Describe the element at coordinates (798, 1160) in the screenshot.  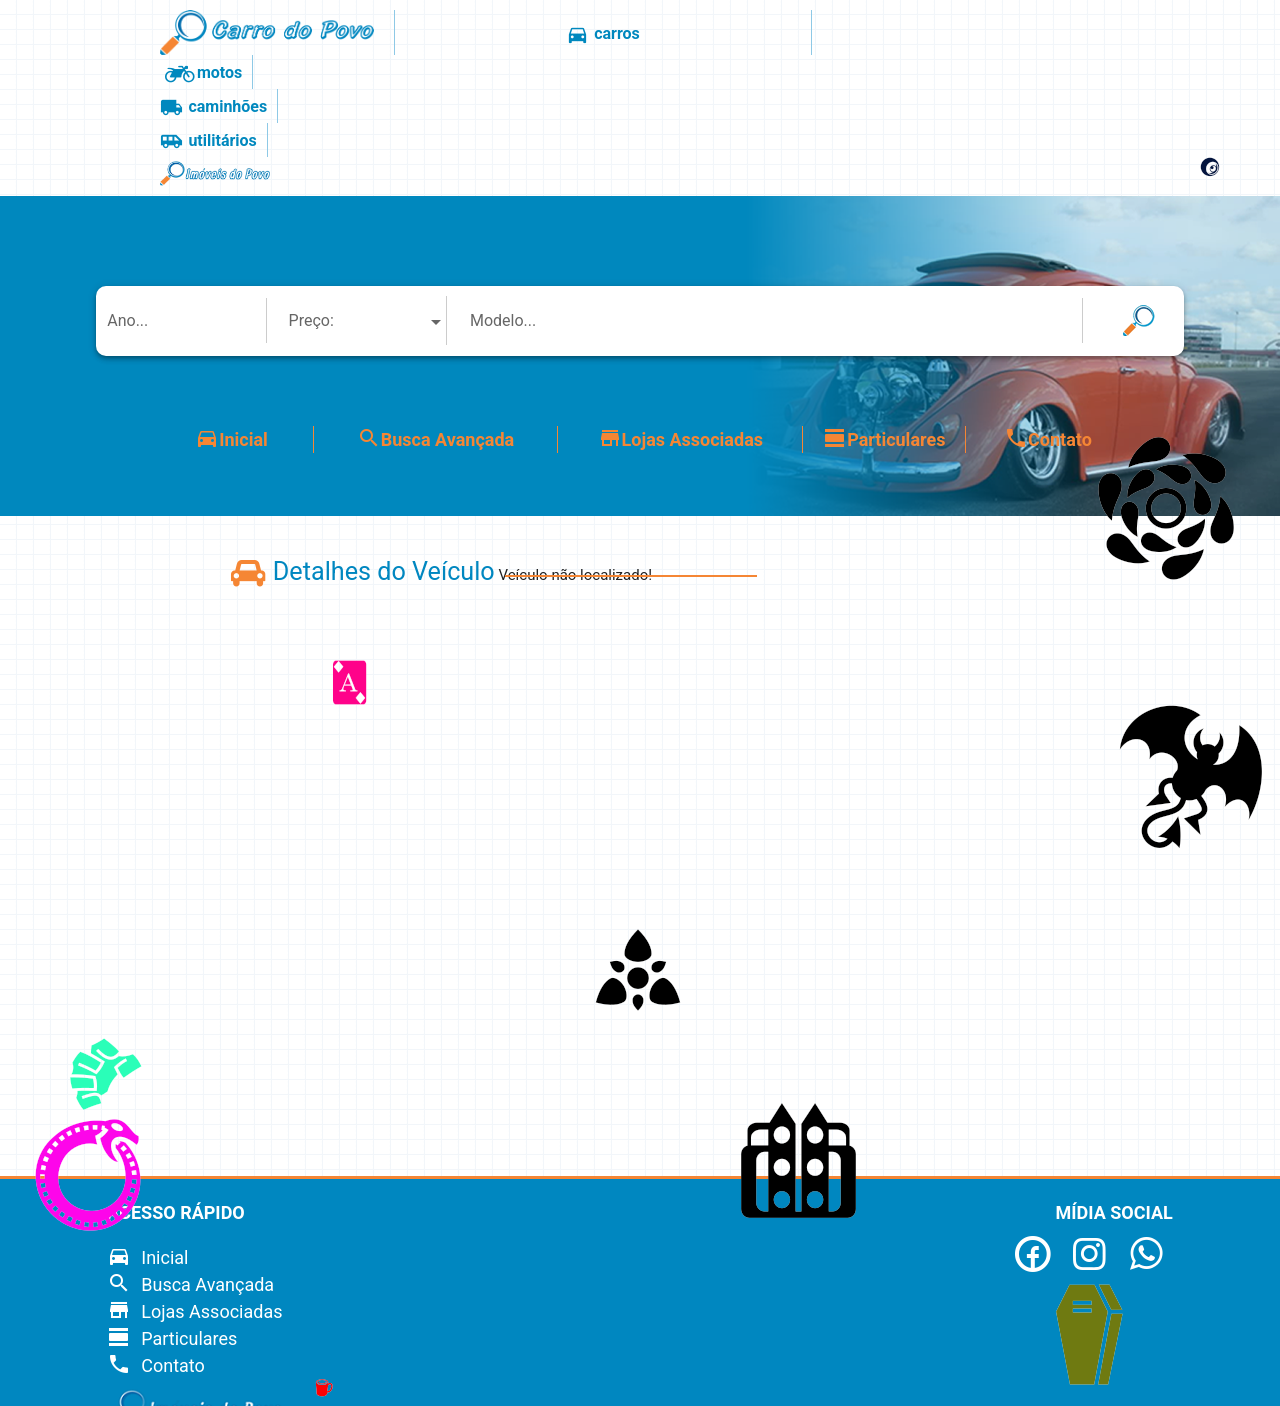
I see `decorative abstract building or castle icon` at that location.